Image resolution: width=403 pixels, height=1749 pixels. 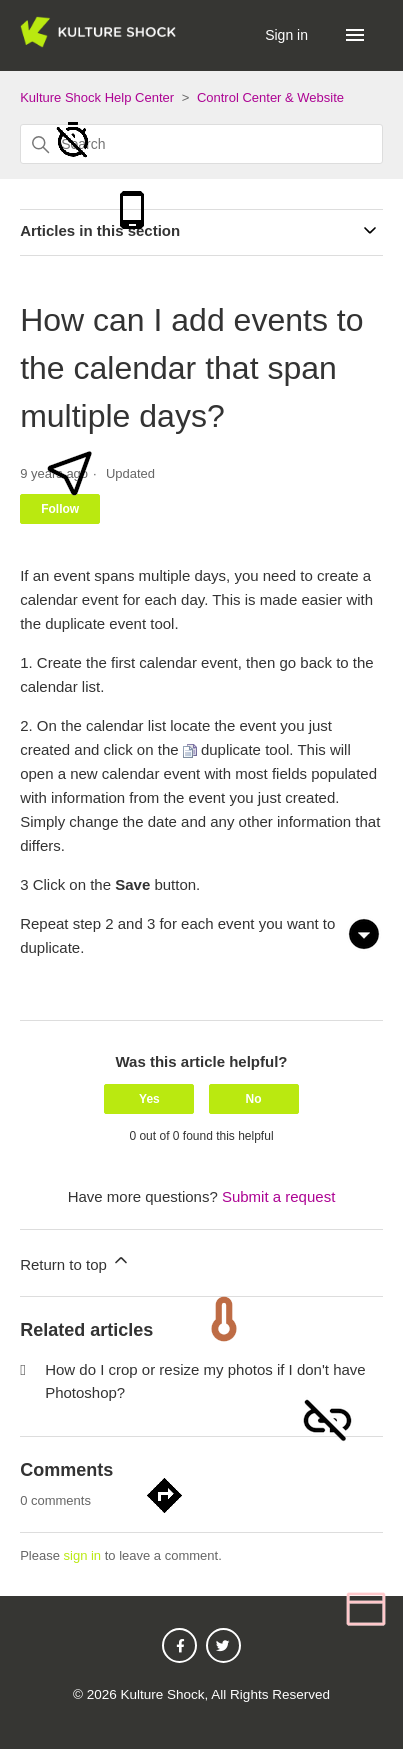 What do you see at coordinates (327, 1420) in the screenshot?
I see `unlink or disconnect a shared link` at bounding box center [327, 1420].